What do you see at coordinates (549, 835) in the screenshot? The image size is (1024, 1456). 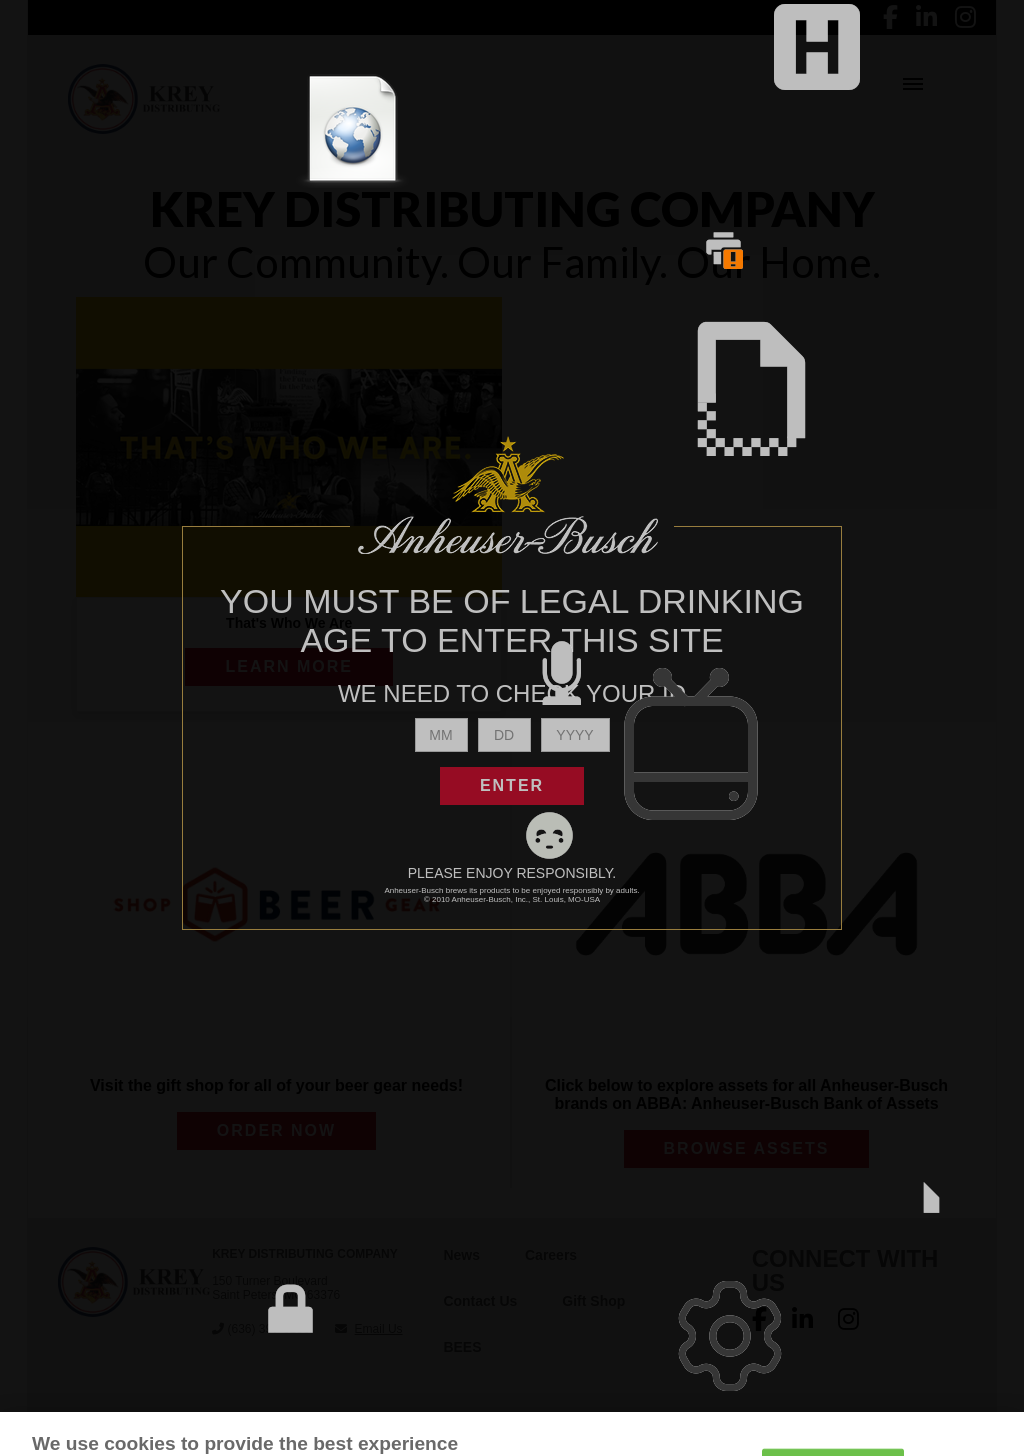 I see `indicates embarrassment or awkwardness in a reaction` at bounding box center [549, 835].